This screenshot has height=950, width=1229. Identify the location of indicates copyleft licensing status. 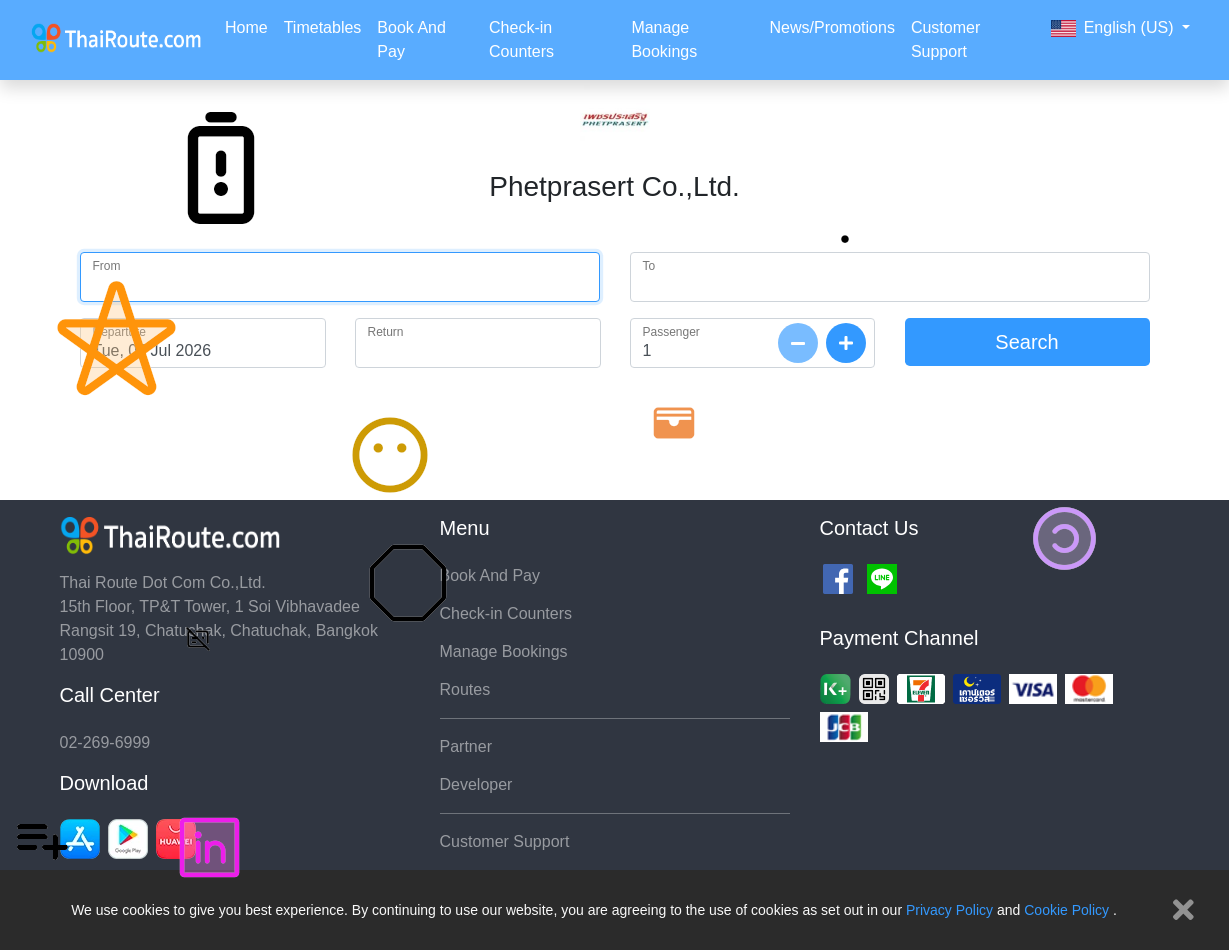
(1064, 538).